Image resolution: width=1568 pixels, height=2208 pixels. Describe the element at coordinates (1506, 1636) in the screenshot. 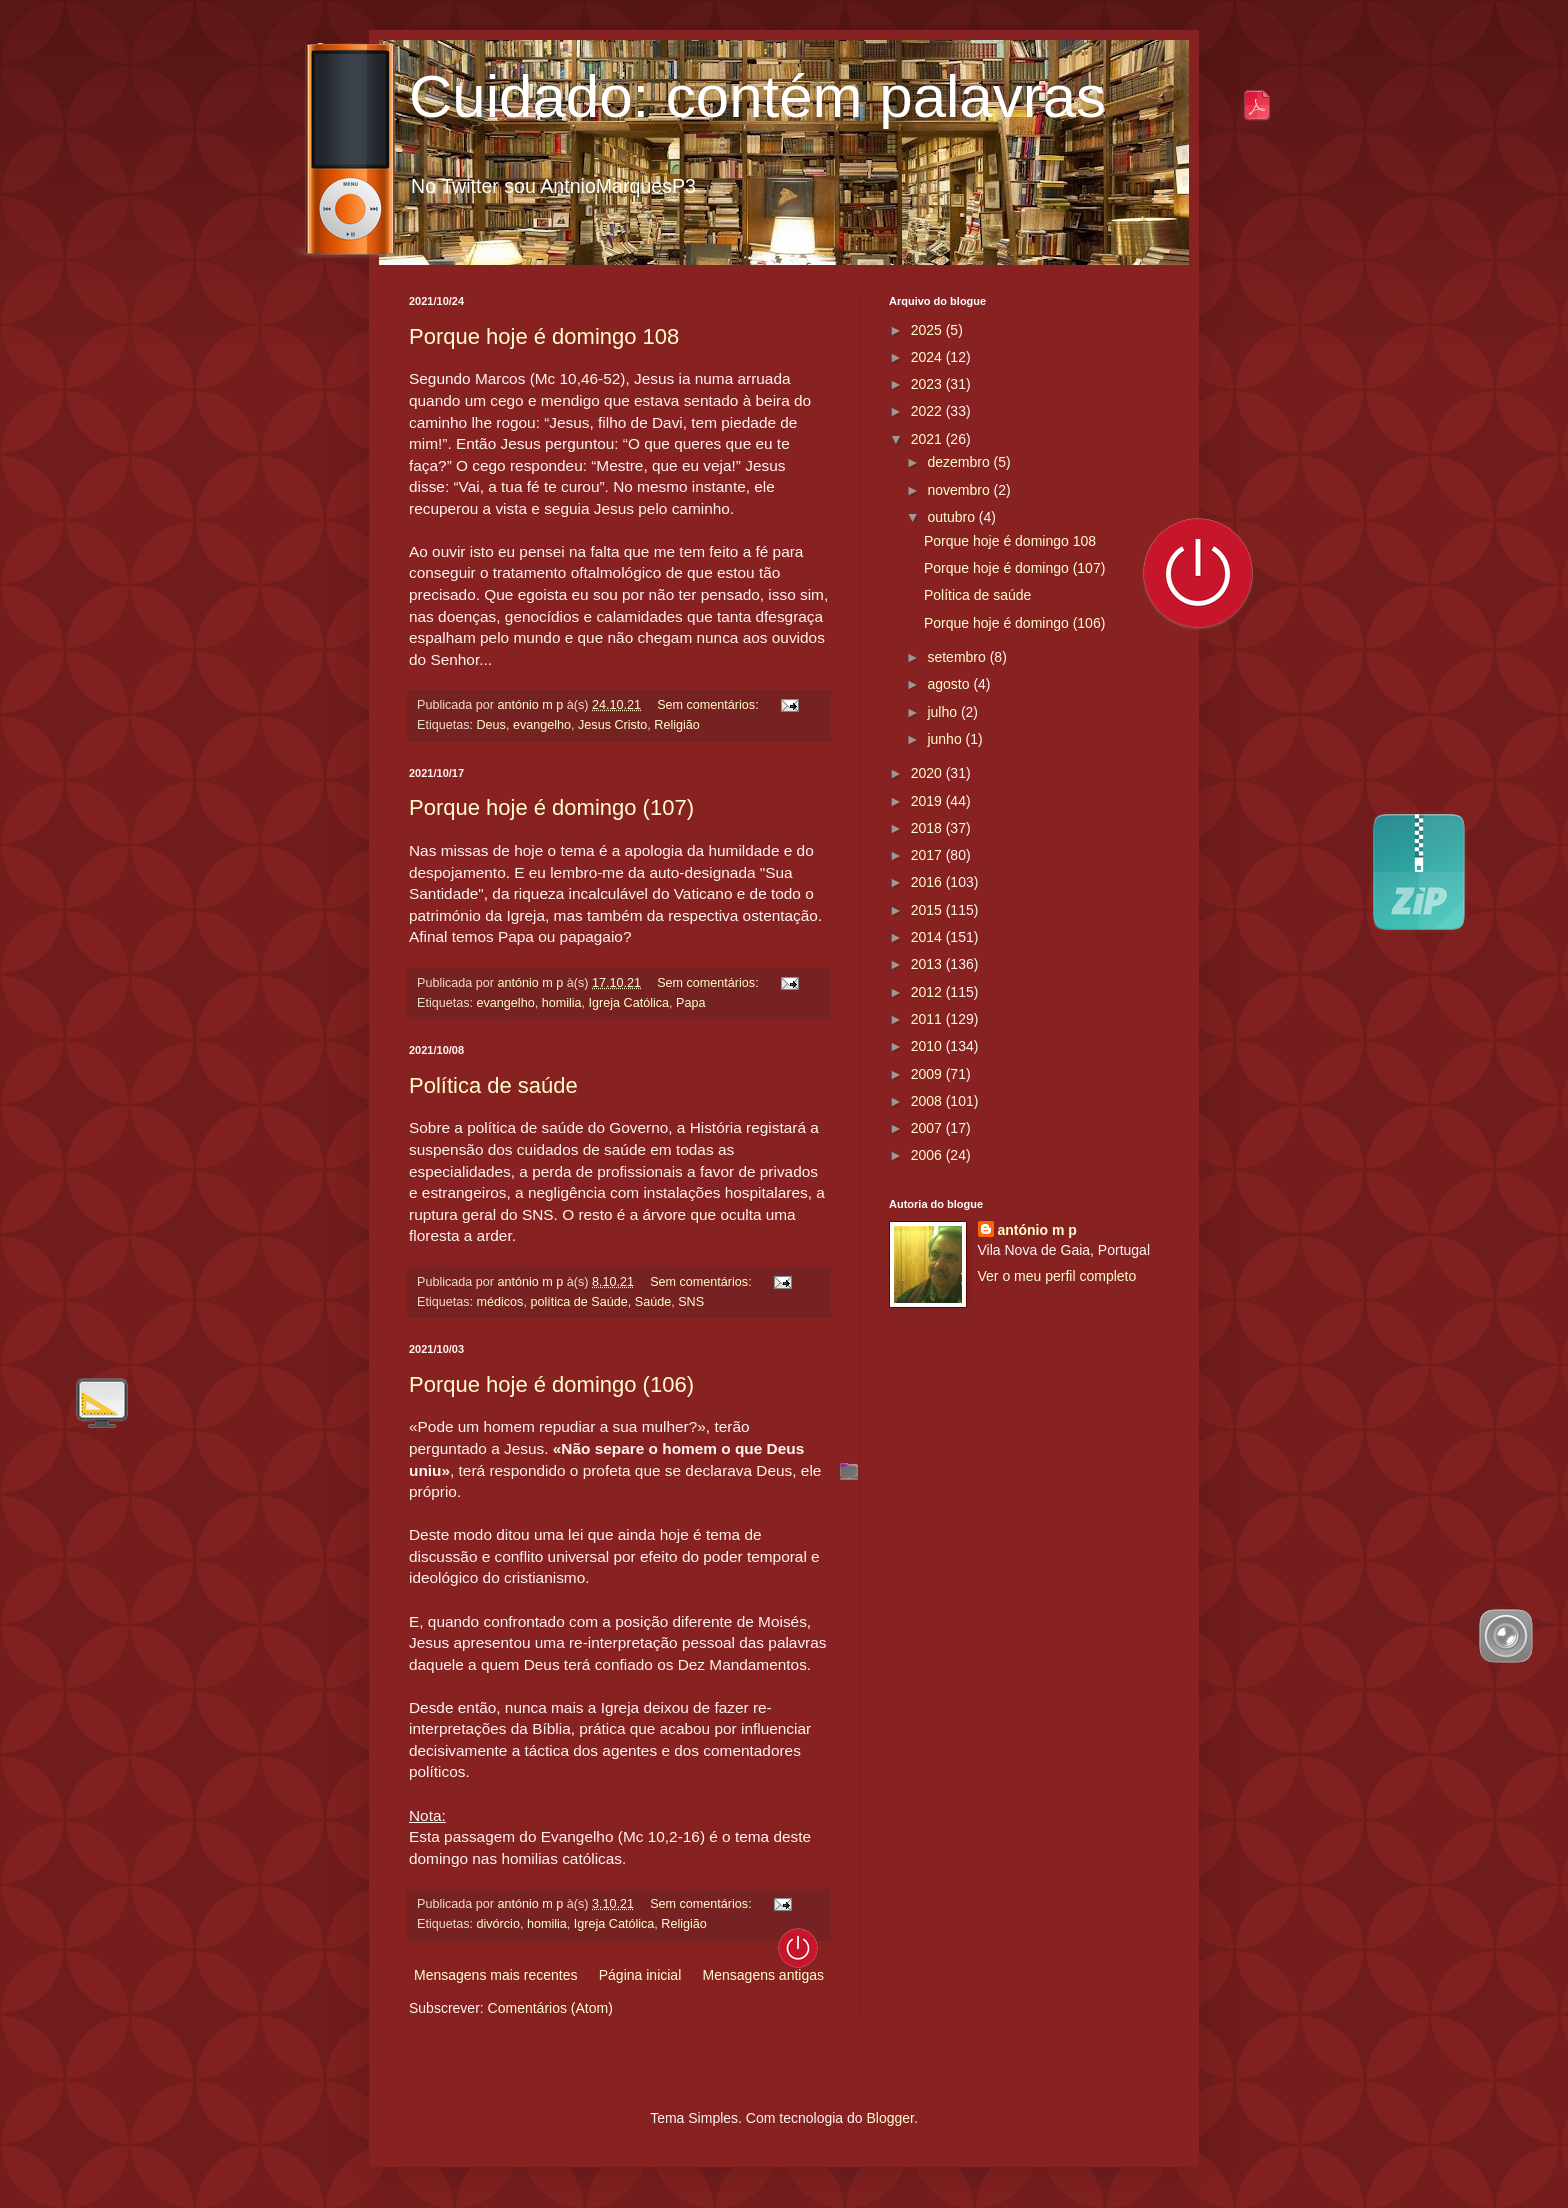

I see `open the camera app` at that location.